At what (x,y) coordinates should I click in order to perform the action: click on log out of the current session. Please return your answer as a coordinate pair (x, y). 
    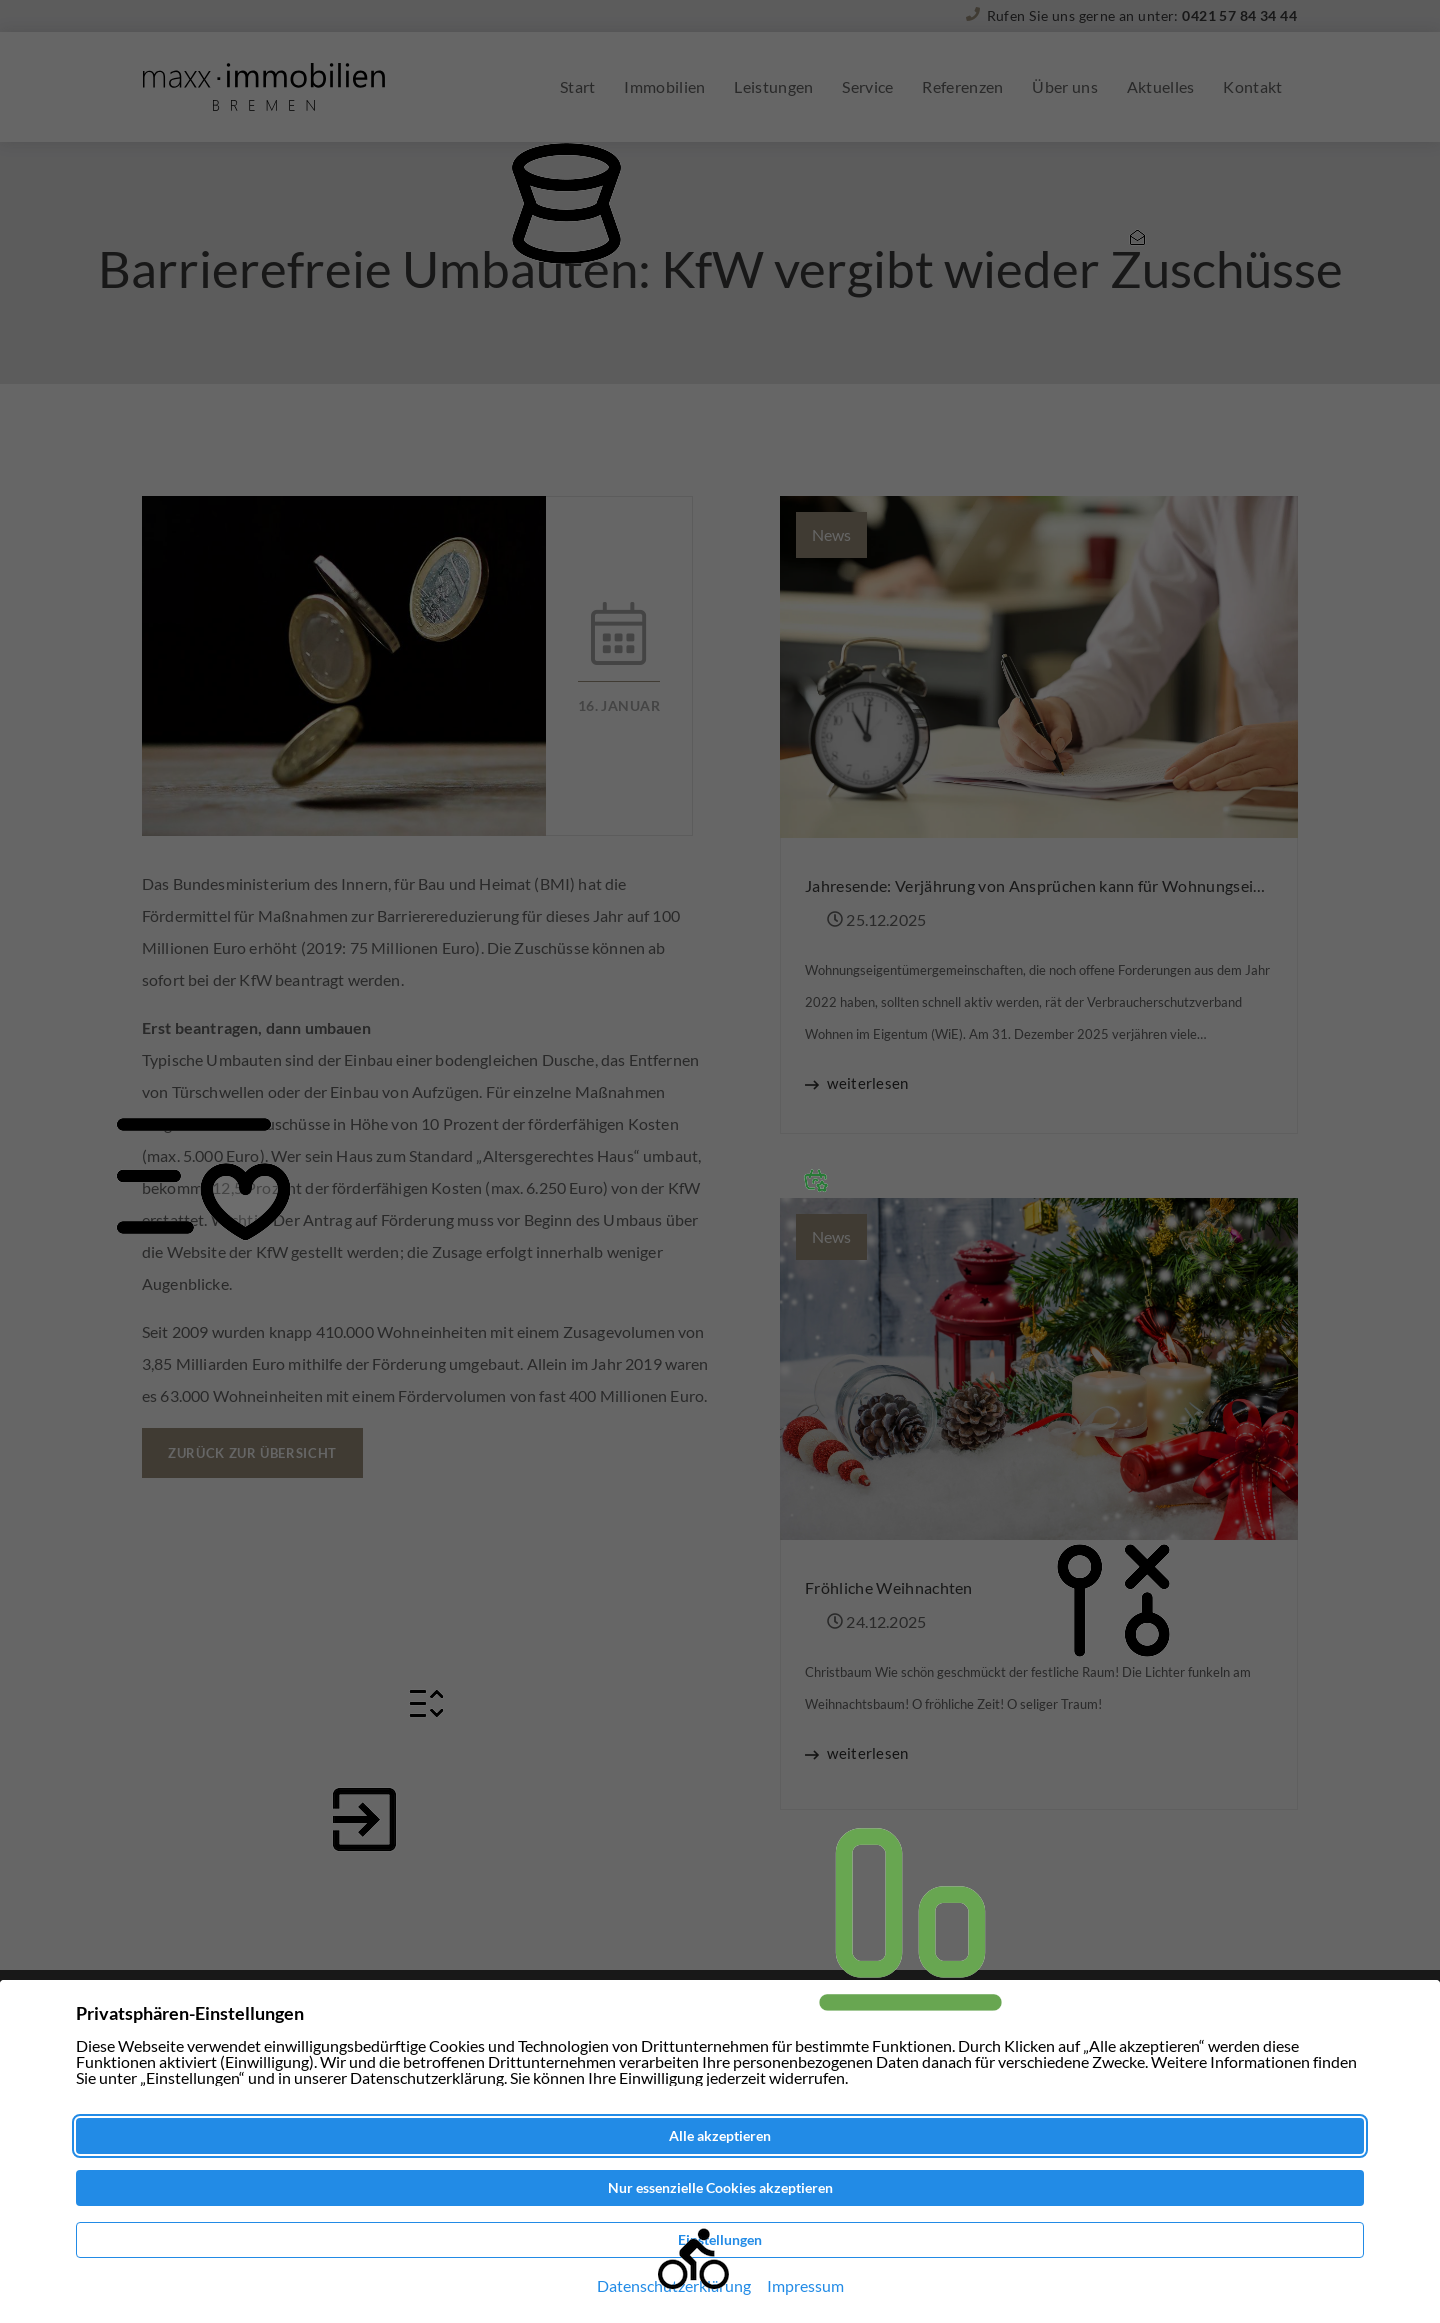
    Looking at the image, I should click on (364, 1819).